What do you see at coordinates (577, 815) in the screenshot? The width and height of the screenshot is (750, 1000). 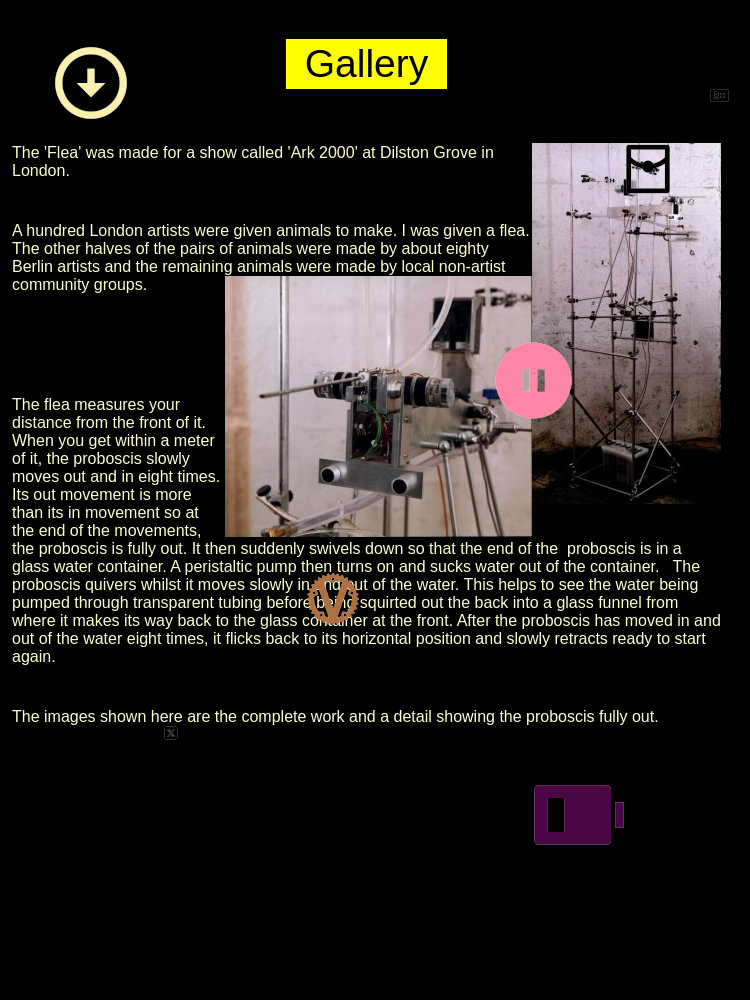 I see `indicates low battery status` at bounding box center [577, 815].